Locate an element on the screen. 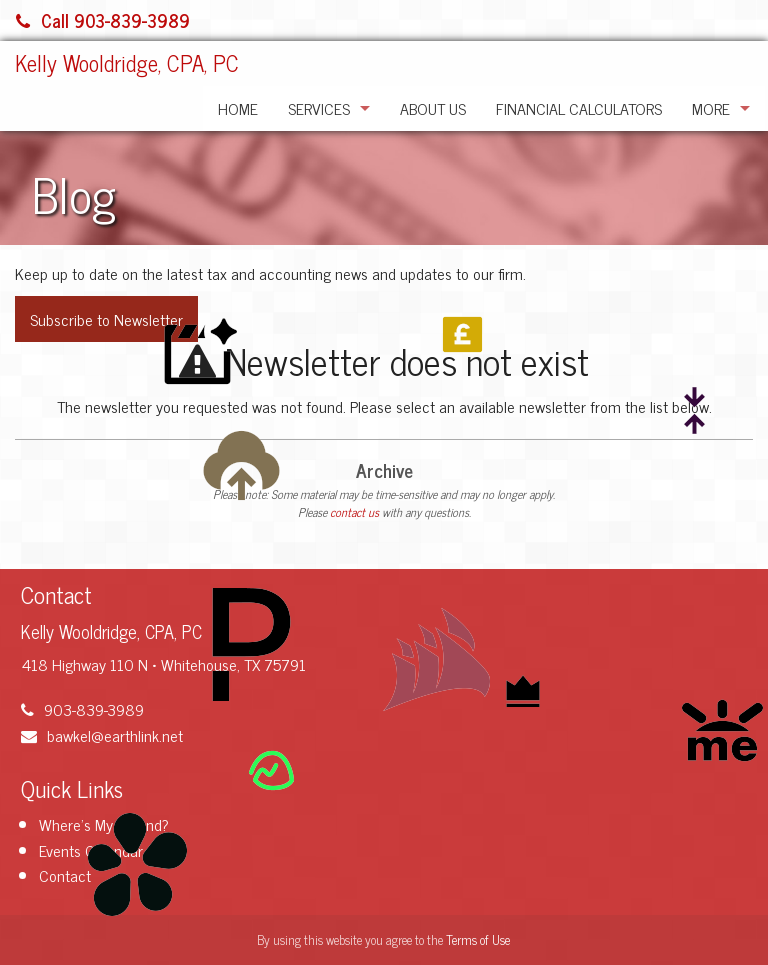  indicates VIP or premium membership status is located at coordinates (523, 692).